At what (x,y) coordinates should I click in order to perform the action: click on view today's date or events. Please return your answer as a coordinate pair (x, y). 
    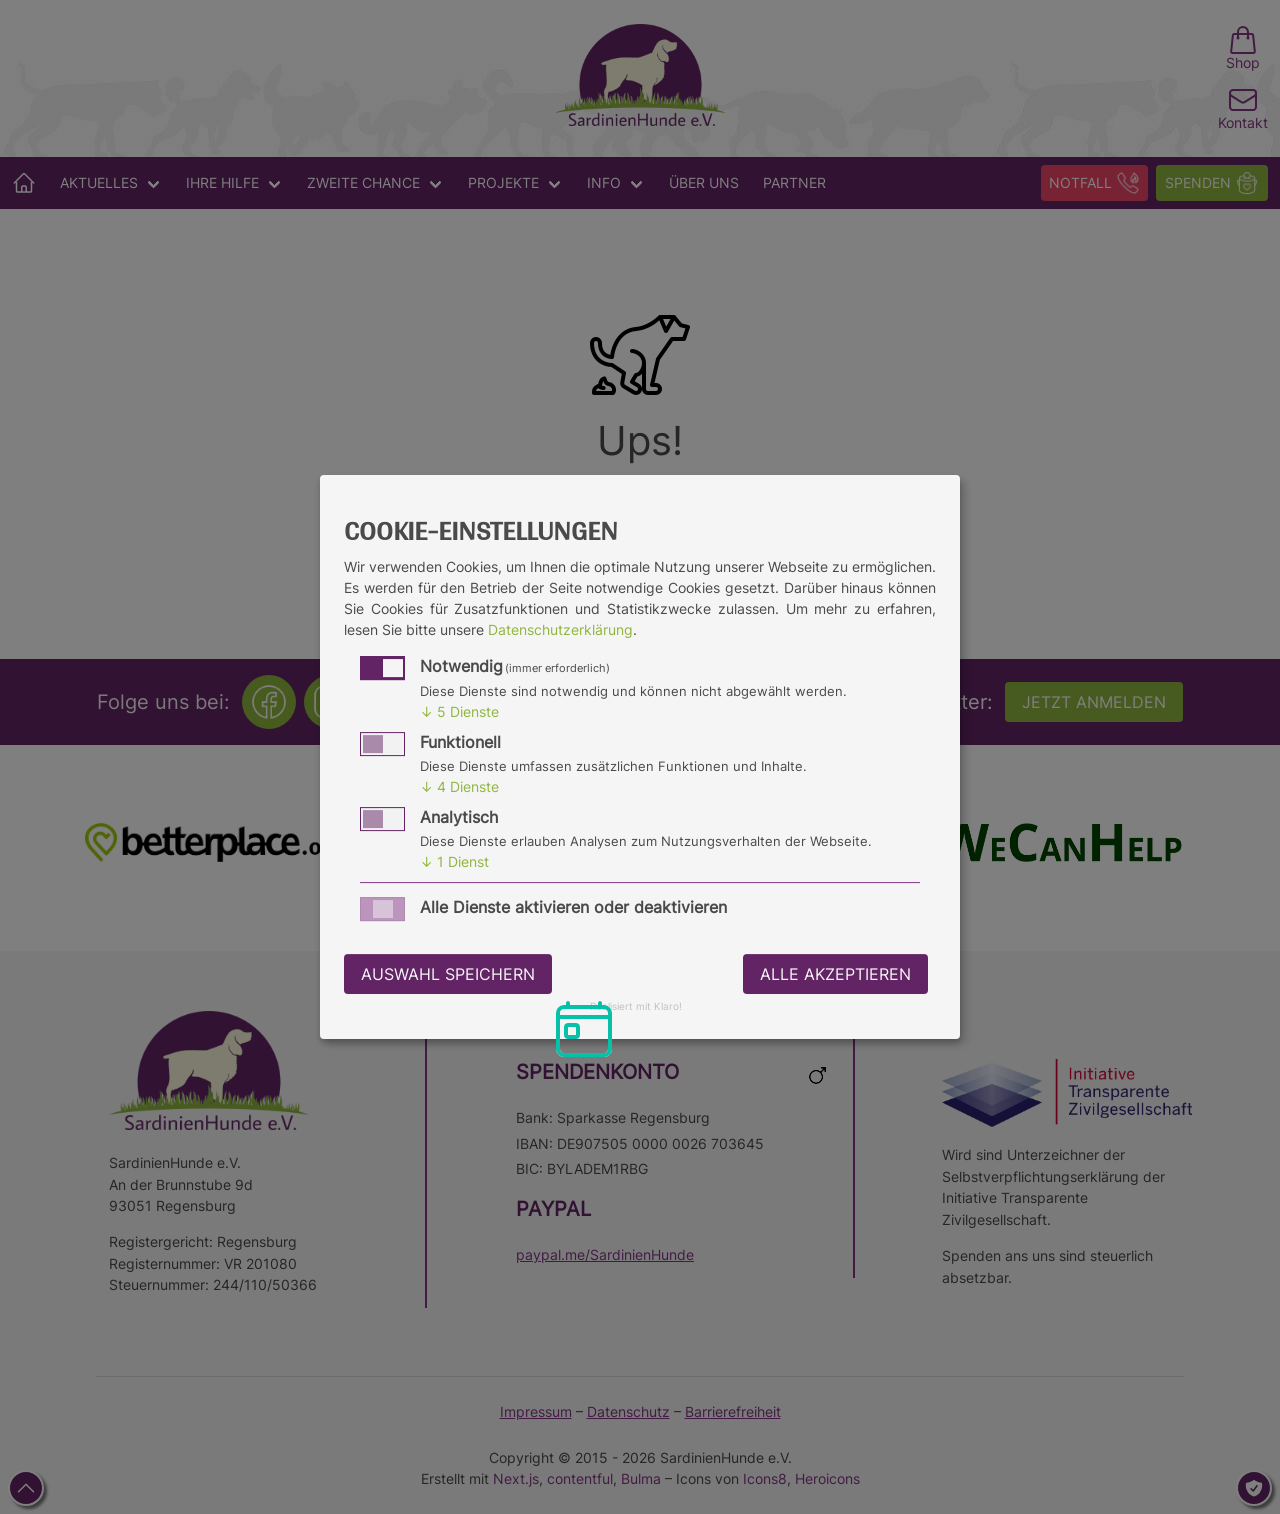
    Looking at the image, I should click on (584, 1029).